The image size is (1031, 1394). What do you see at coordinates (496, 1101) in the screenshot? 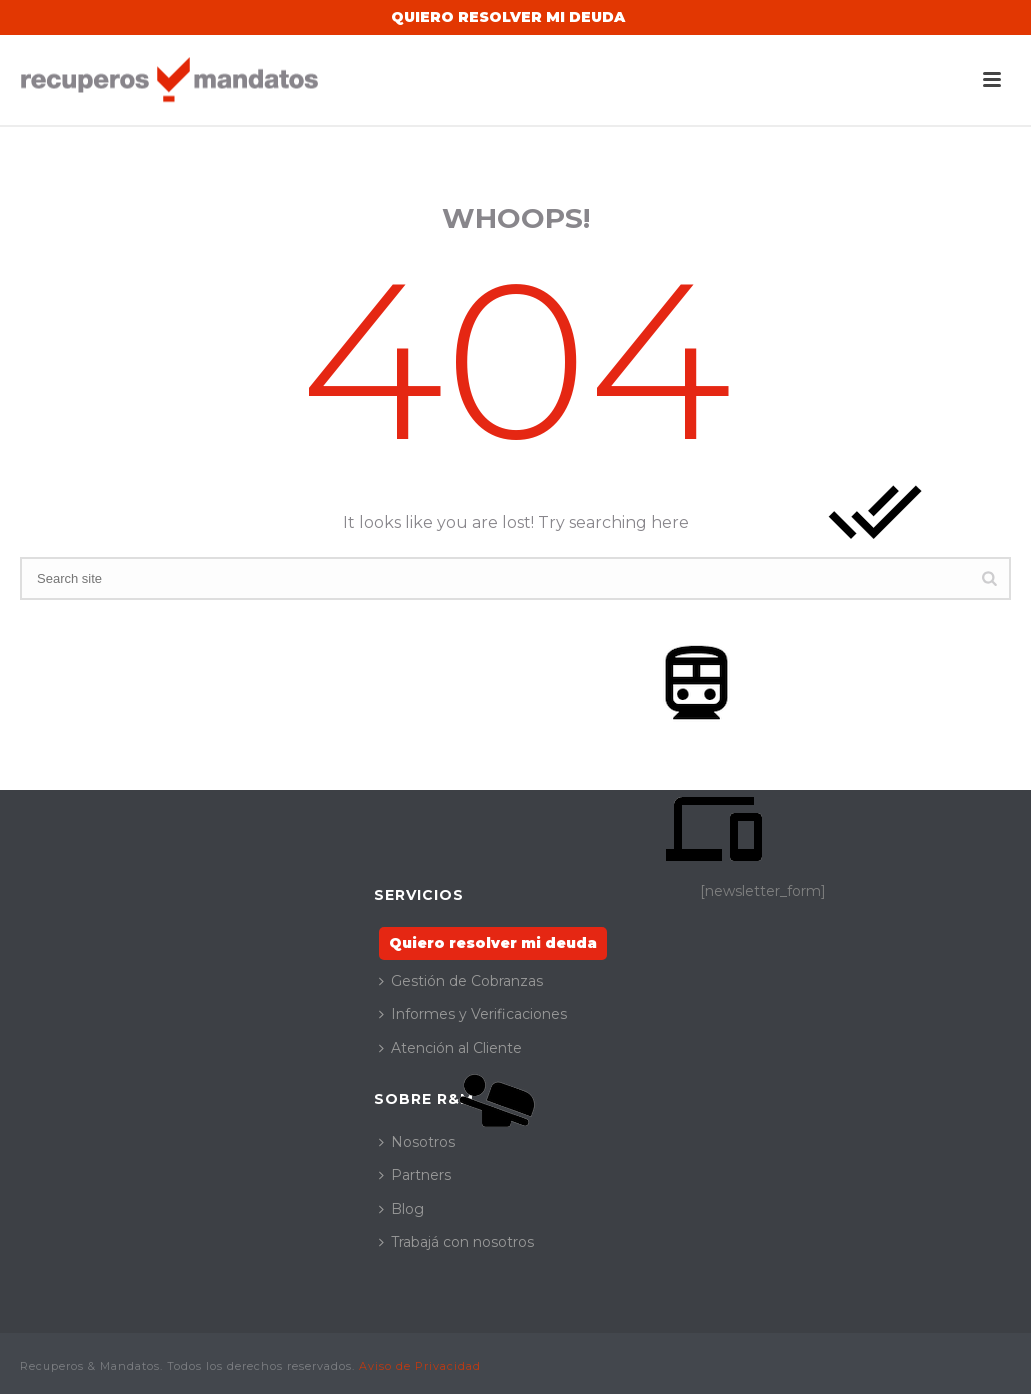
I see `indicates a lie-flat or angled seat option on a flight` at bounding box center [496, 1101].